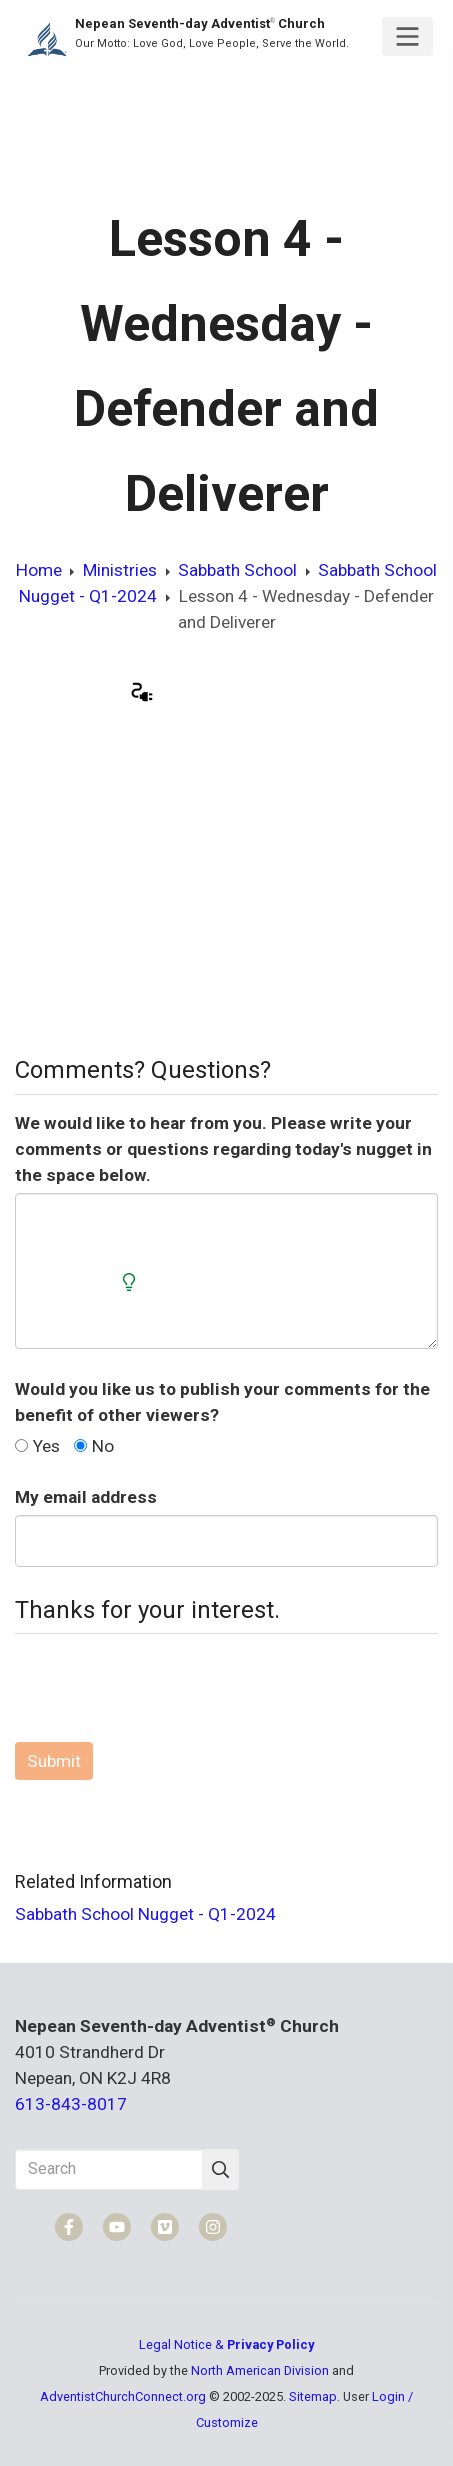 The height and width of the screenshot is (2466, 453). What do you see at coordinates (142, 692) in the screenshot?
I see `find nearby electrical or charging services` at bounding box center [142, 692].